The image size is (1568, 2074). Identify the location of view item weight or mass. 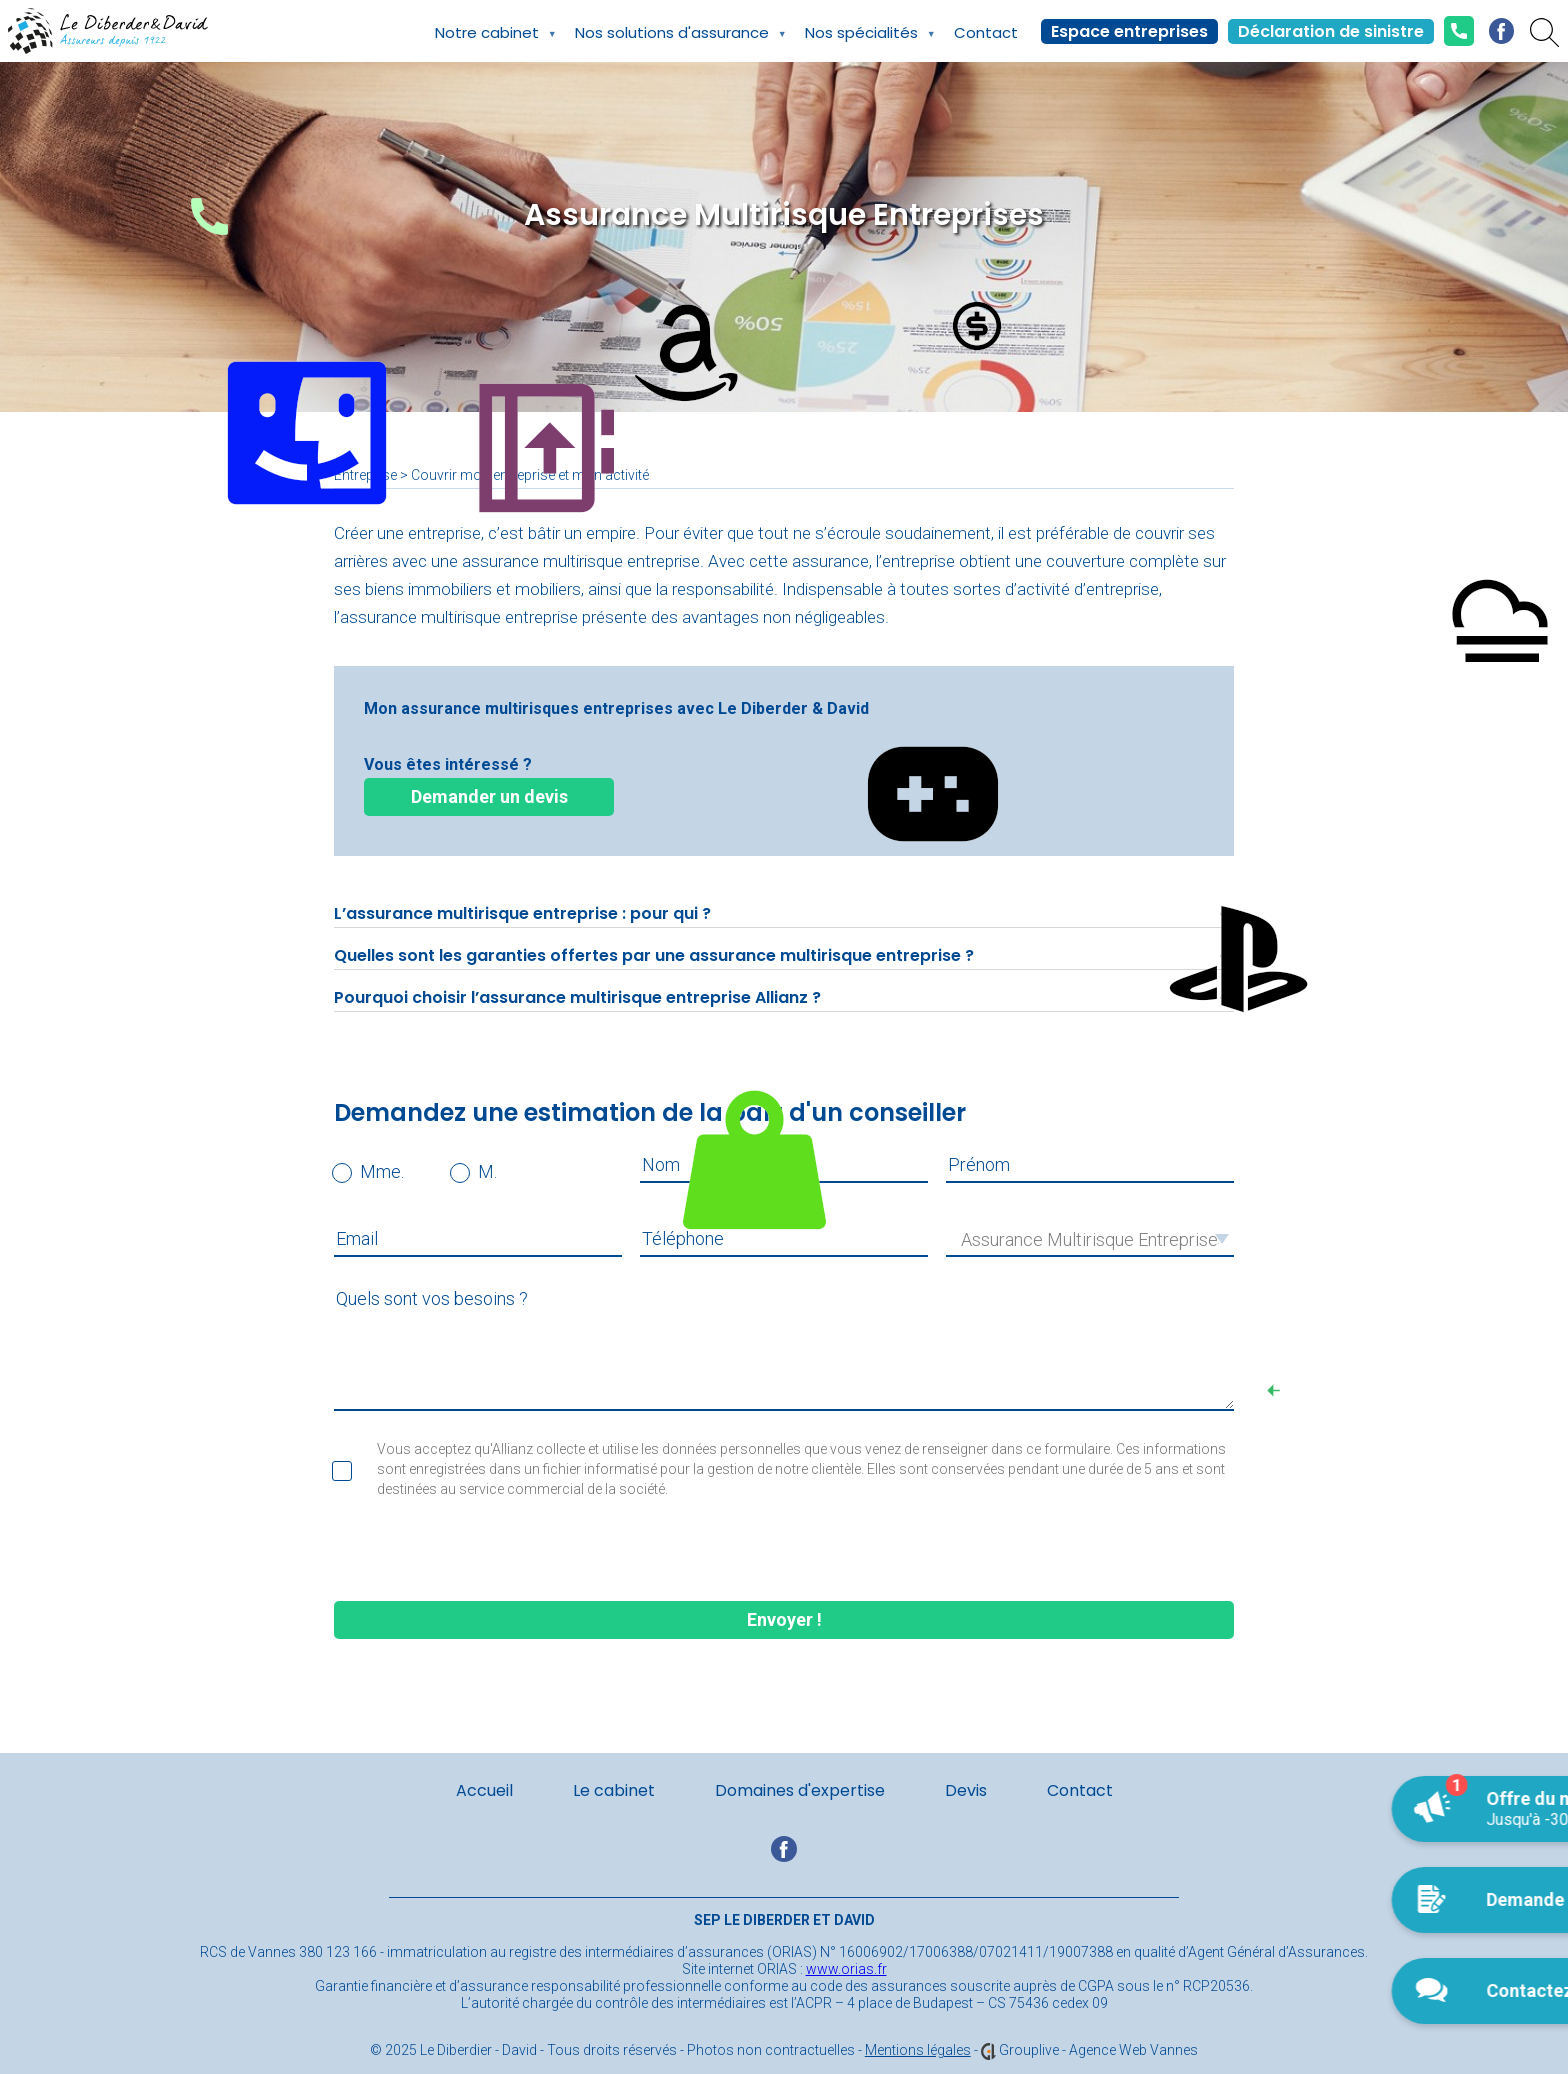
(754, 1163).